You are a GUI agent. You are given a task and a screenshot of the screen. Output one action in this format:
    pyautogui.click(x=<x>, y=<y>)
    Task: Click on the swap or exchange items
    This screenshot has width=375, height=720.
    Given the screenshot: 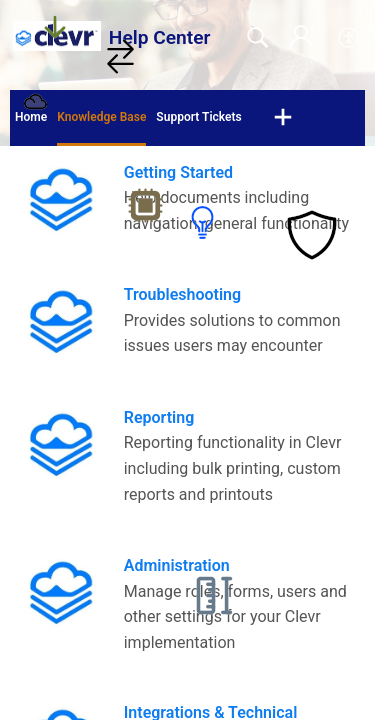 What is the action you would take?
    pyautogui.click(x=120, y=56)
    